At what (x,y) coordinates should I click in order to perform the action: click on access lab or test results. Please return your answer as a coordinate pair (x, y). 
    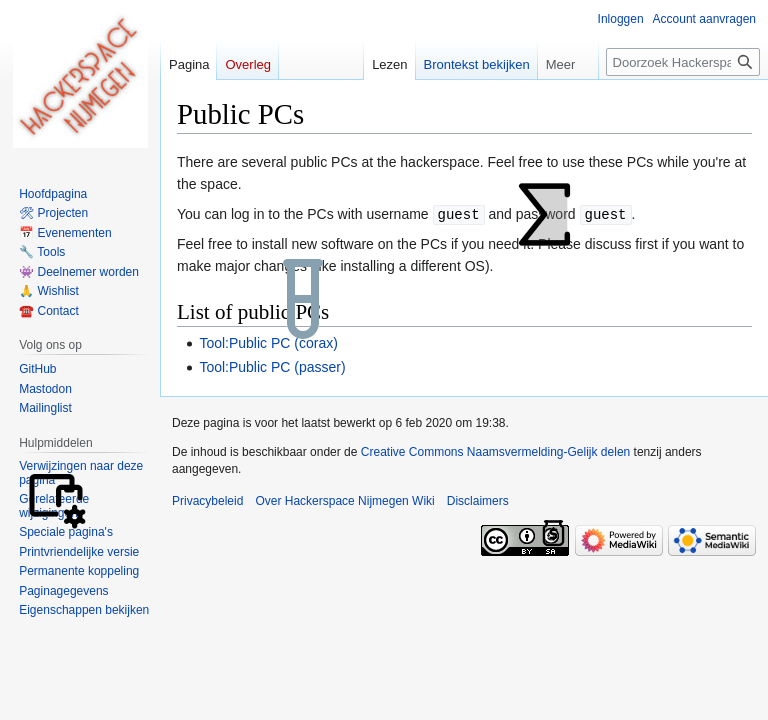
    Looking at the image, I should click on (303, 299).